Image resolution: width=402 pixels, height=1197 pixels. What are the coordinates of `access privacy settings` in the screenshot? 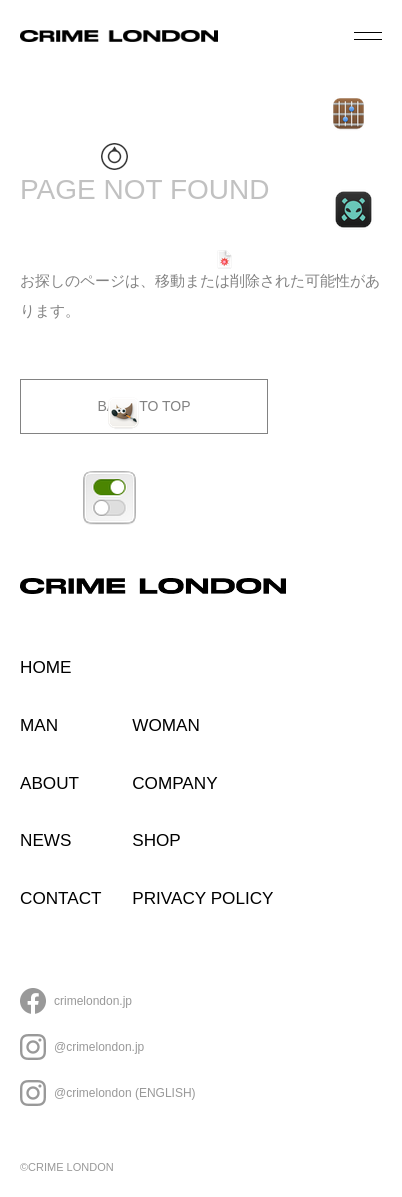 It's located at (114, 156).